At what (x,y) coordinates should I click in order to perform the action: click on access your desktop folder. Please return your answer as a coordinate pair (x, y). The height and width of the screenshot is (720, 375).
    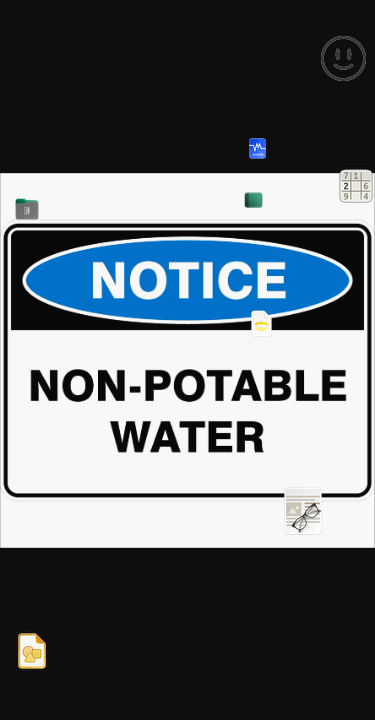
    Looking at the image, I should click on (253, 199).